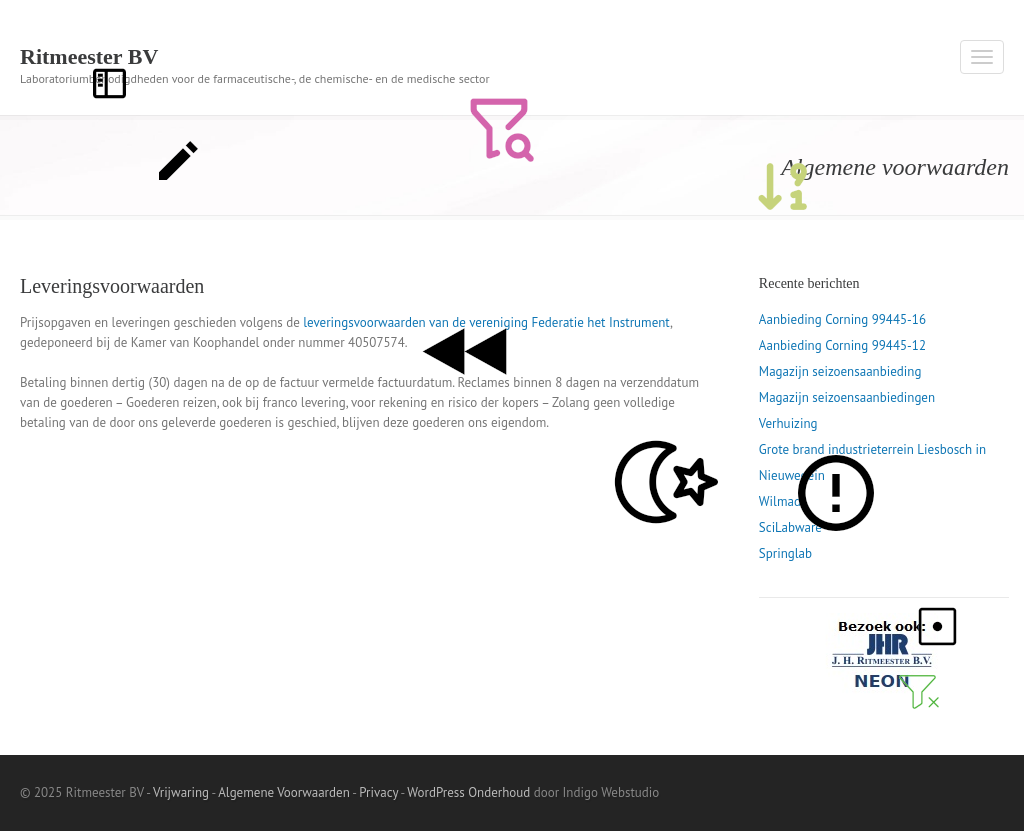 The height and width of the screenshot is (831, 1024). Describe the element at coordinates (917, 690) in the screenshot. I see `clear all filters` at that location.